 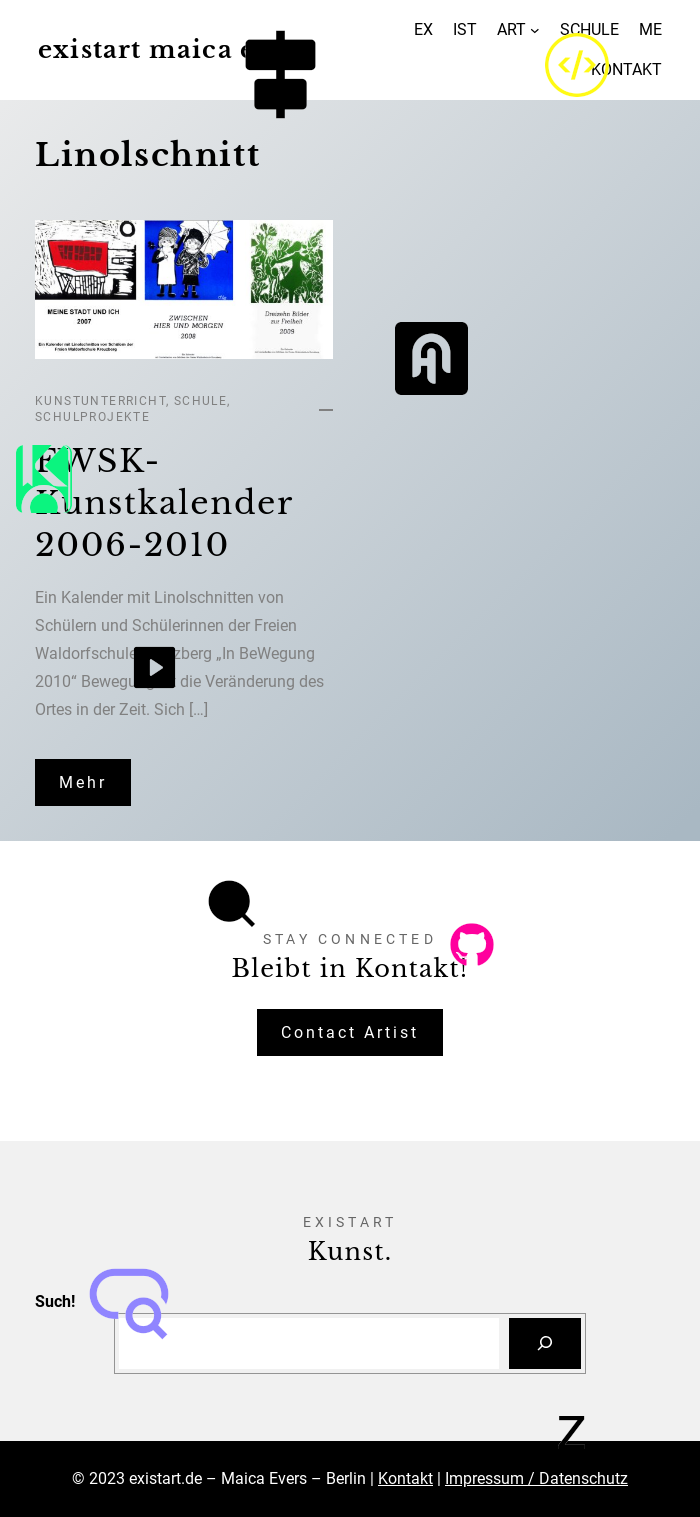 I want to click on access search engine optimization tools, so click(x=129, y=1301).